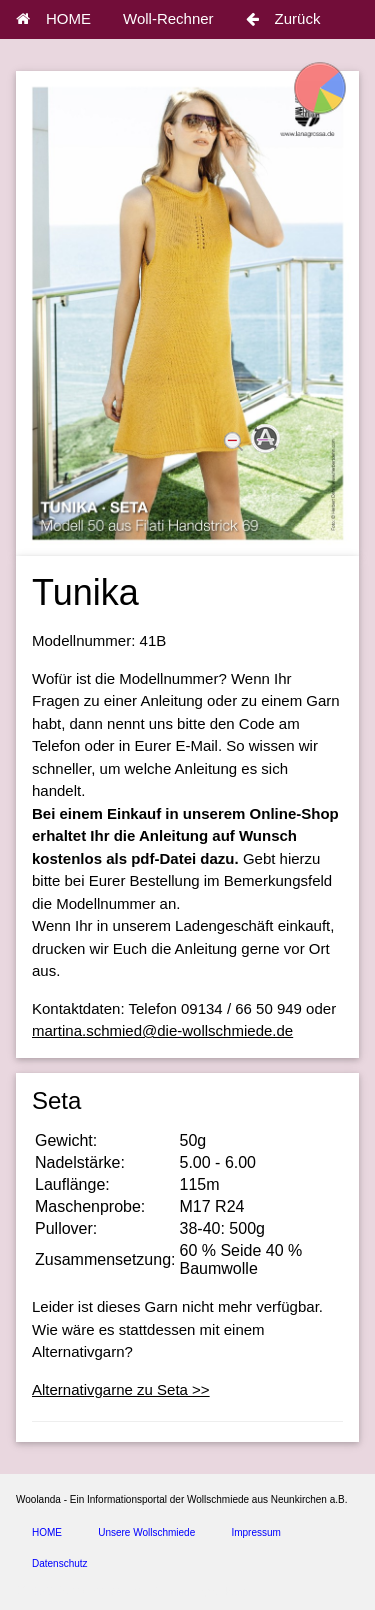 The image size is (375, 1610). I want to click on zoom out on file or document view, so click(233, 441).